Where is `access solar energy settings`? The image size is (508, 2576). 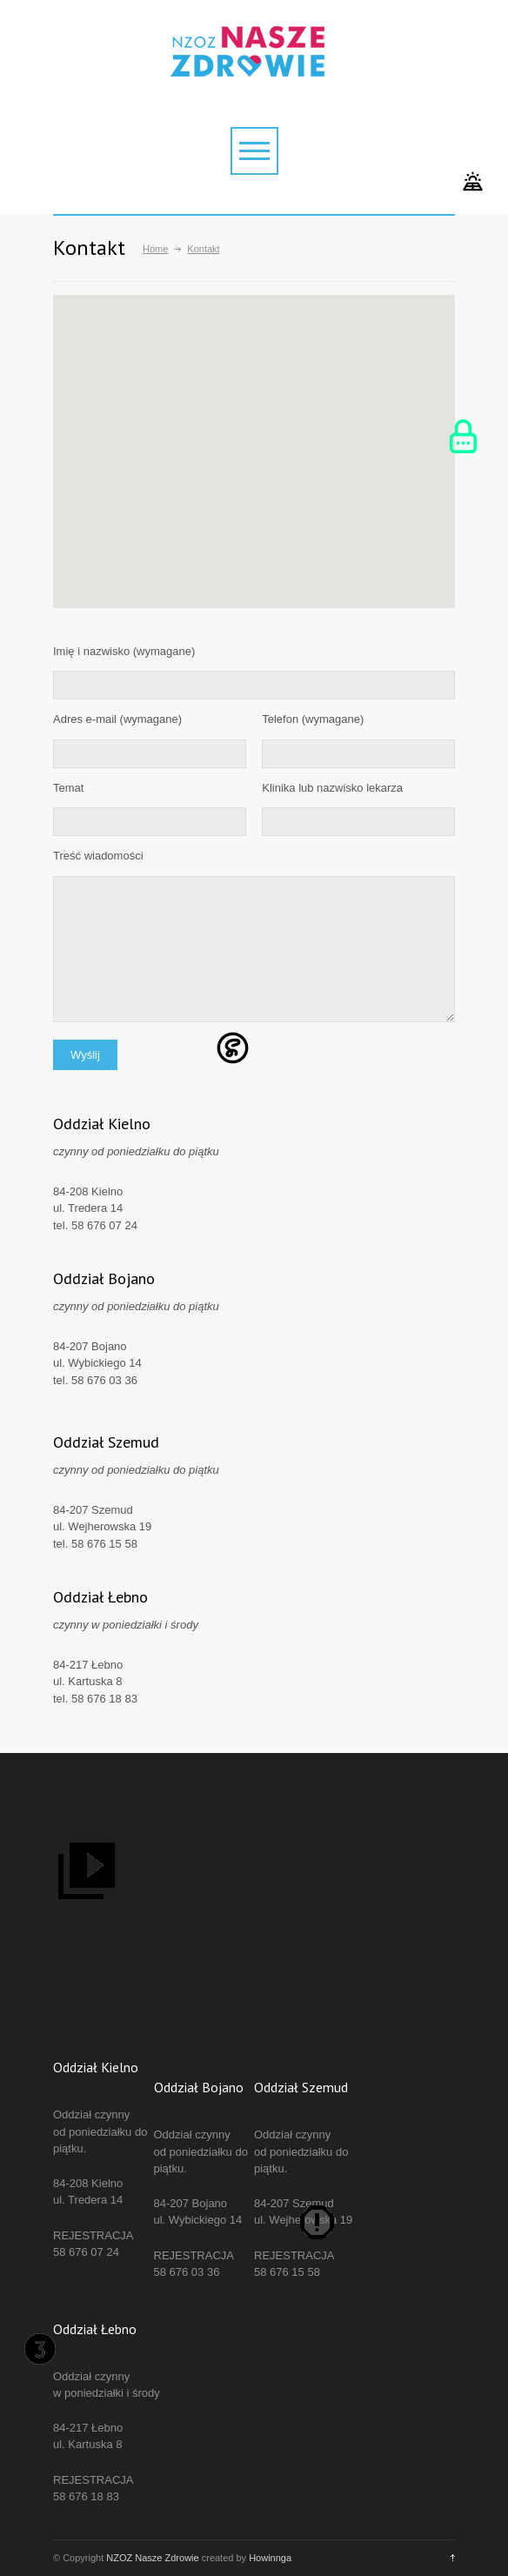 access solar energy settings is located at coordinates (472, 182).